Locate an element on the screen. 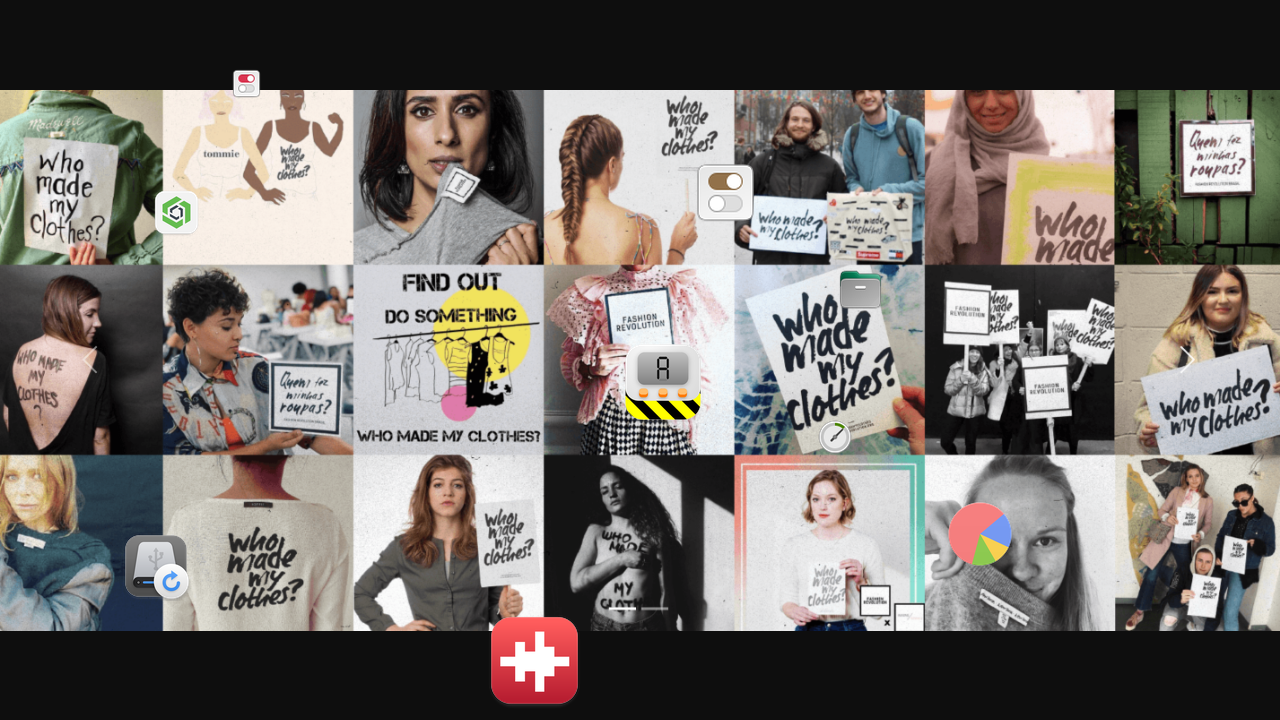  open system settings or preferences is located at coordinates (246, 83).